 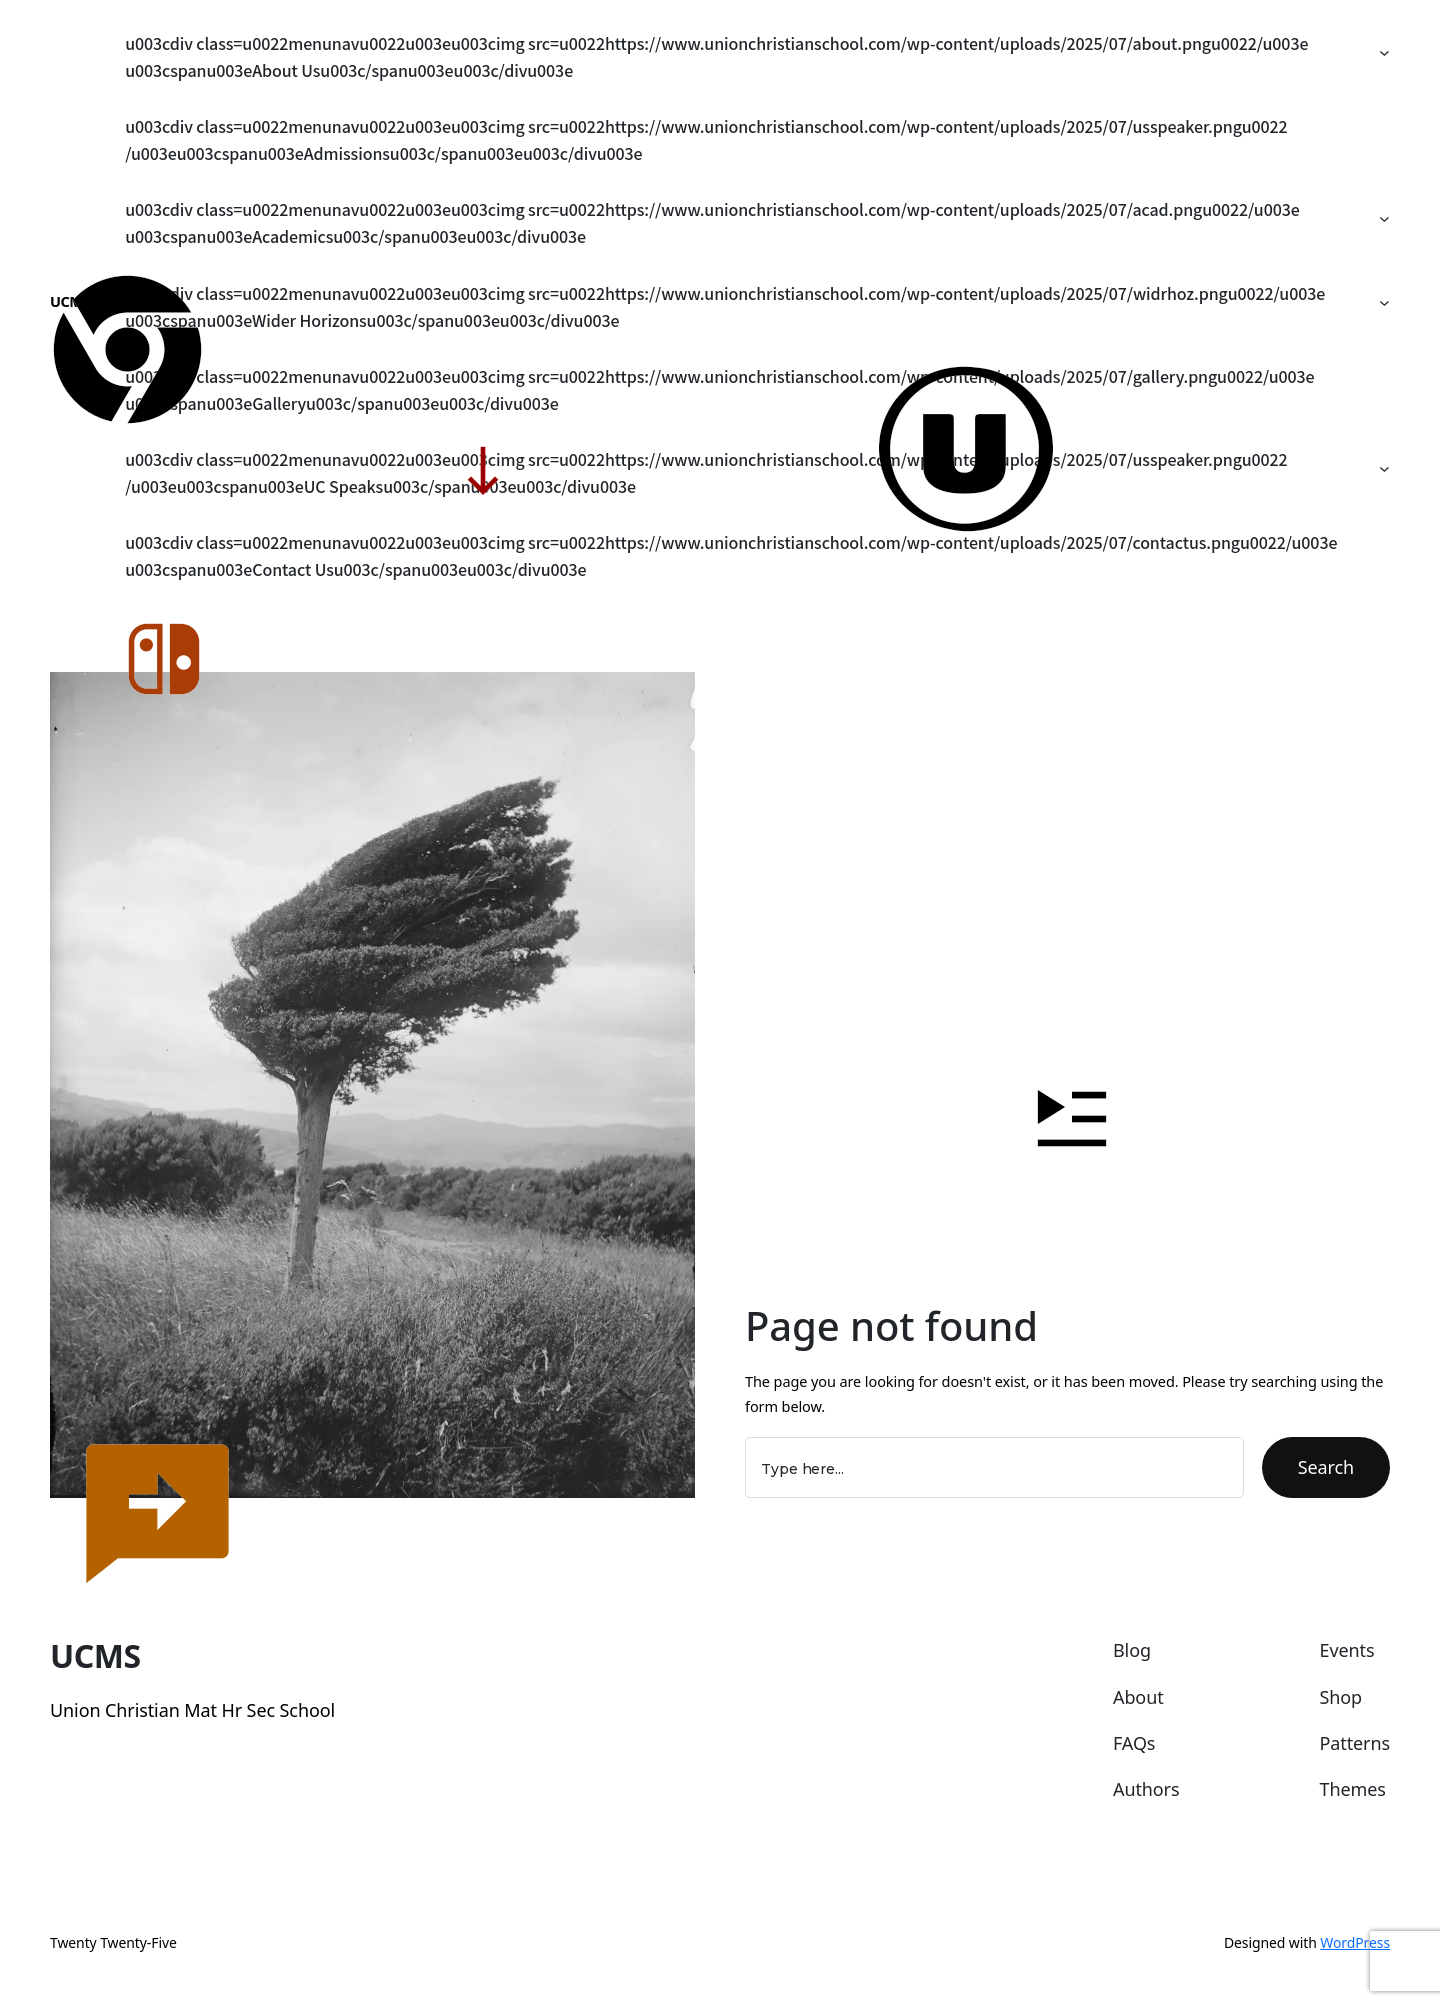 What do you see at coordinates (127, 349) in the screenshot?
I see `open Google Chrome browser` at bounding box center [127, 349].